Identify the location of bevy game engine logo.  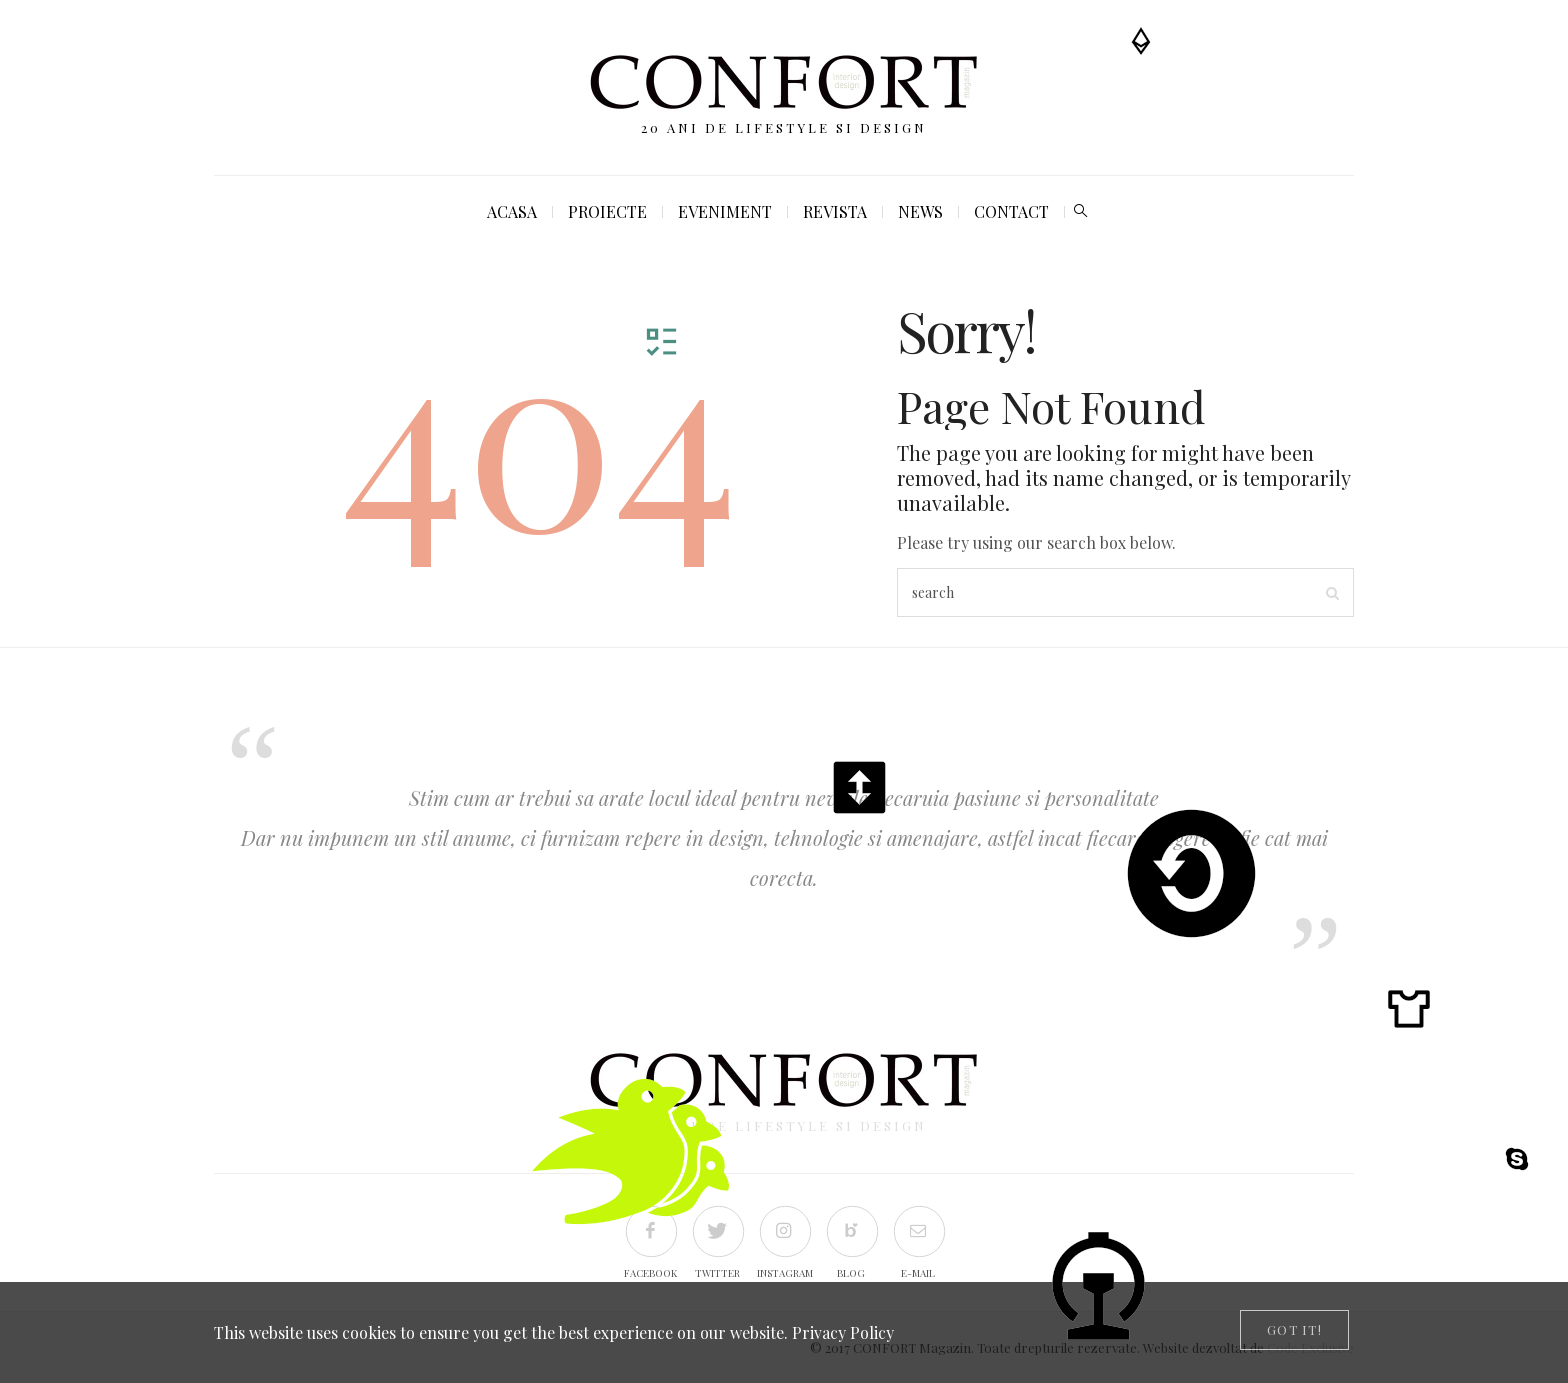
(630, 1151).